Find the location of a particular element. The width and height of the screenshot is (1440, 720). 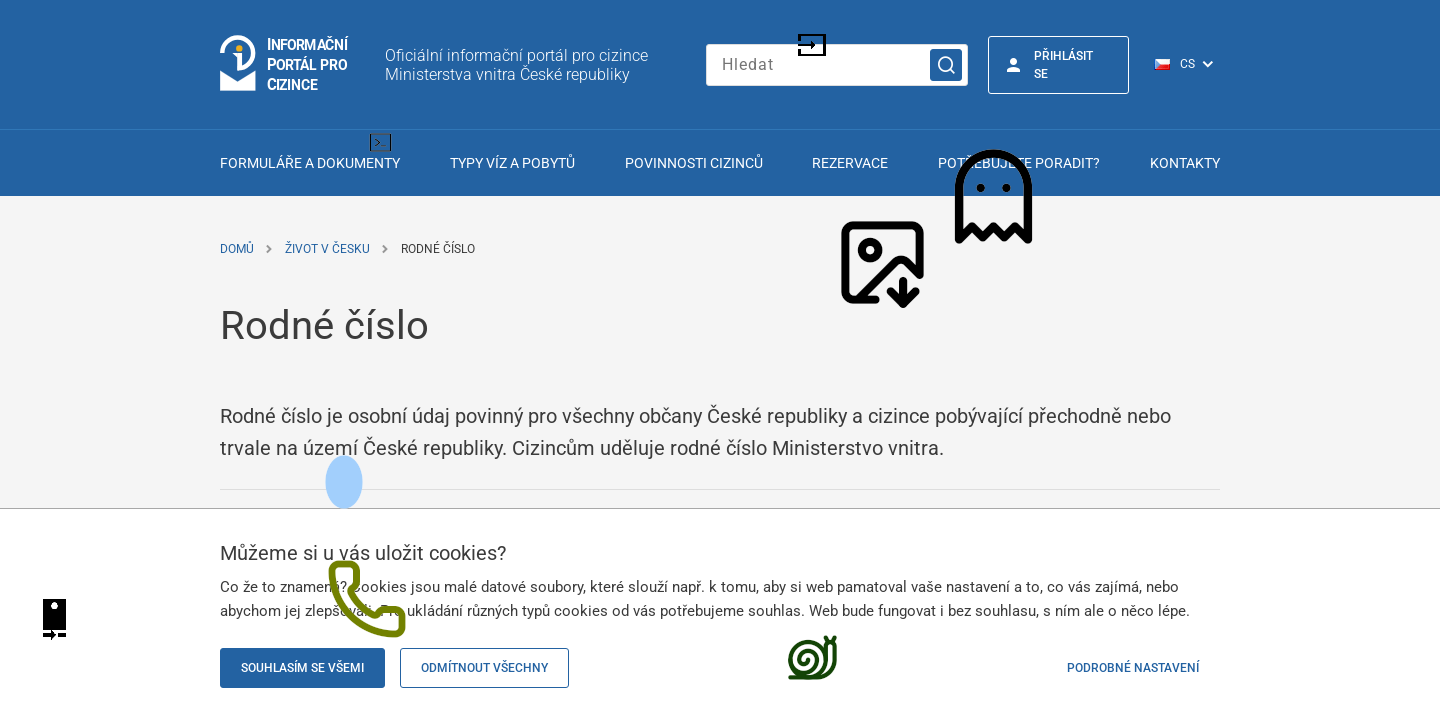

toggle incognito or ghost mode is located at coordinates (993, 196).